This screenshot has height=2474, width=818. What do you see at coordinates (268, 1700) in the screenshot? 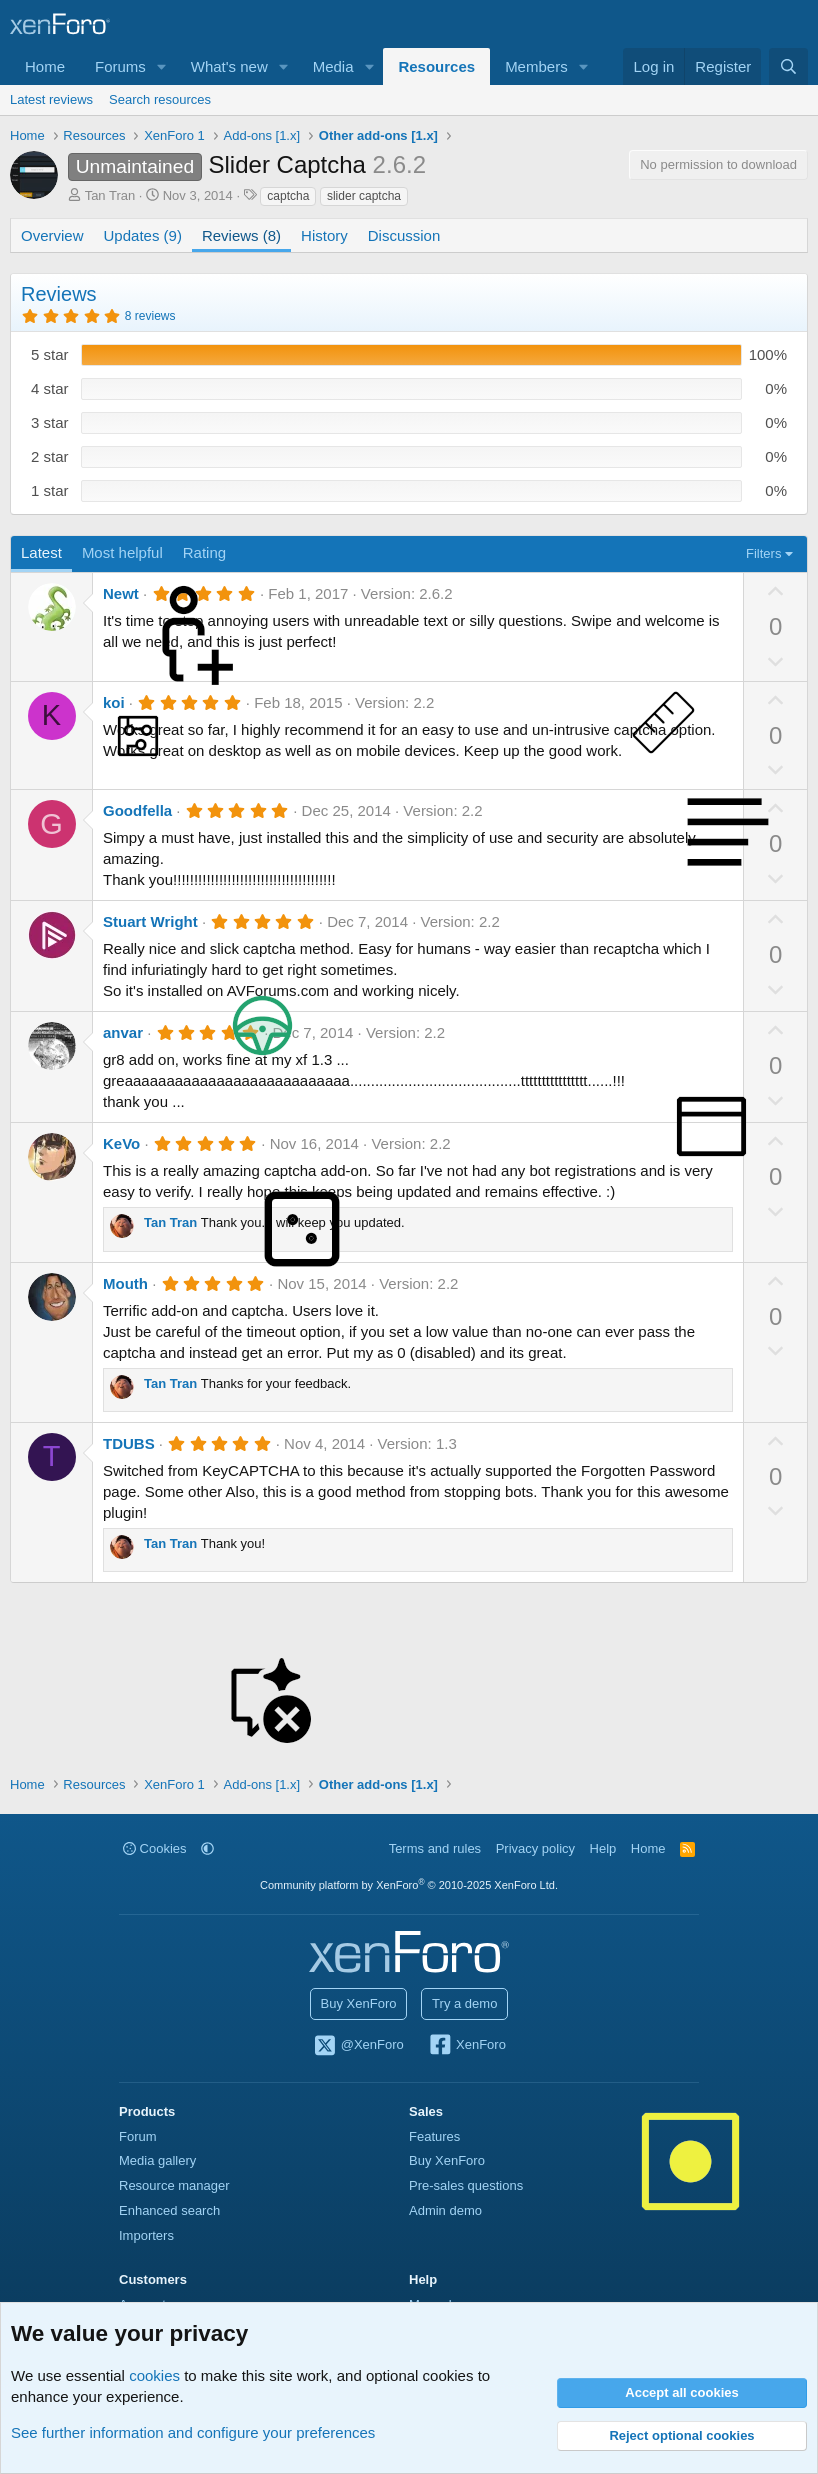
I see `ai chat error or failed response` at bounding box center [268, 1700].